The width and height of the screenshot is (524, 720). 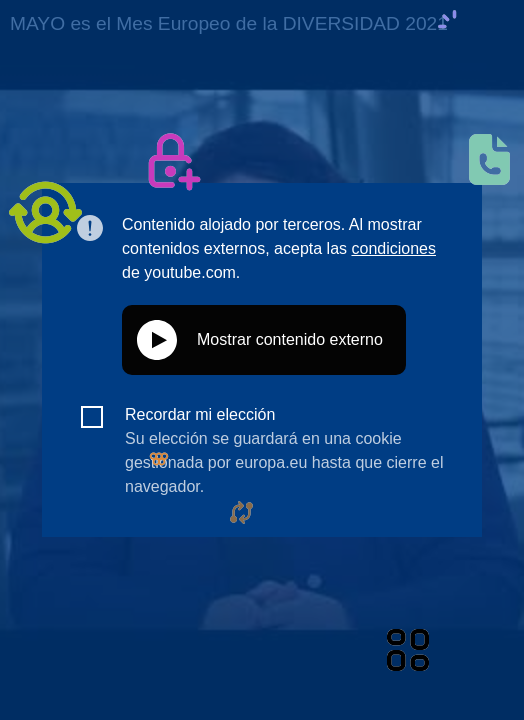 What do you see at coordinates (408, 650) in the screenshot?
I see `switch to grid view layout` at bounding box center [408, 650].